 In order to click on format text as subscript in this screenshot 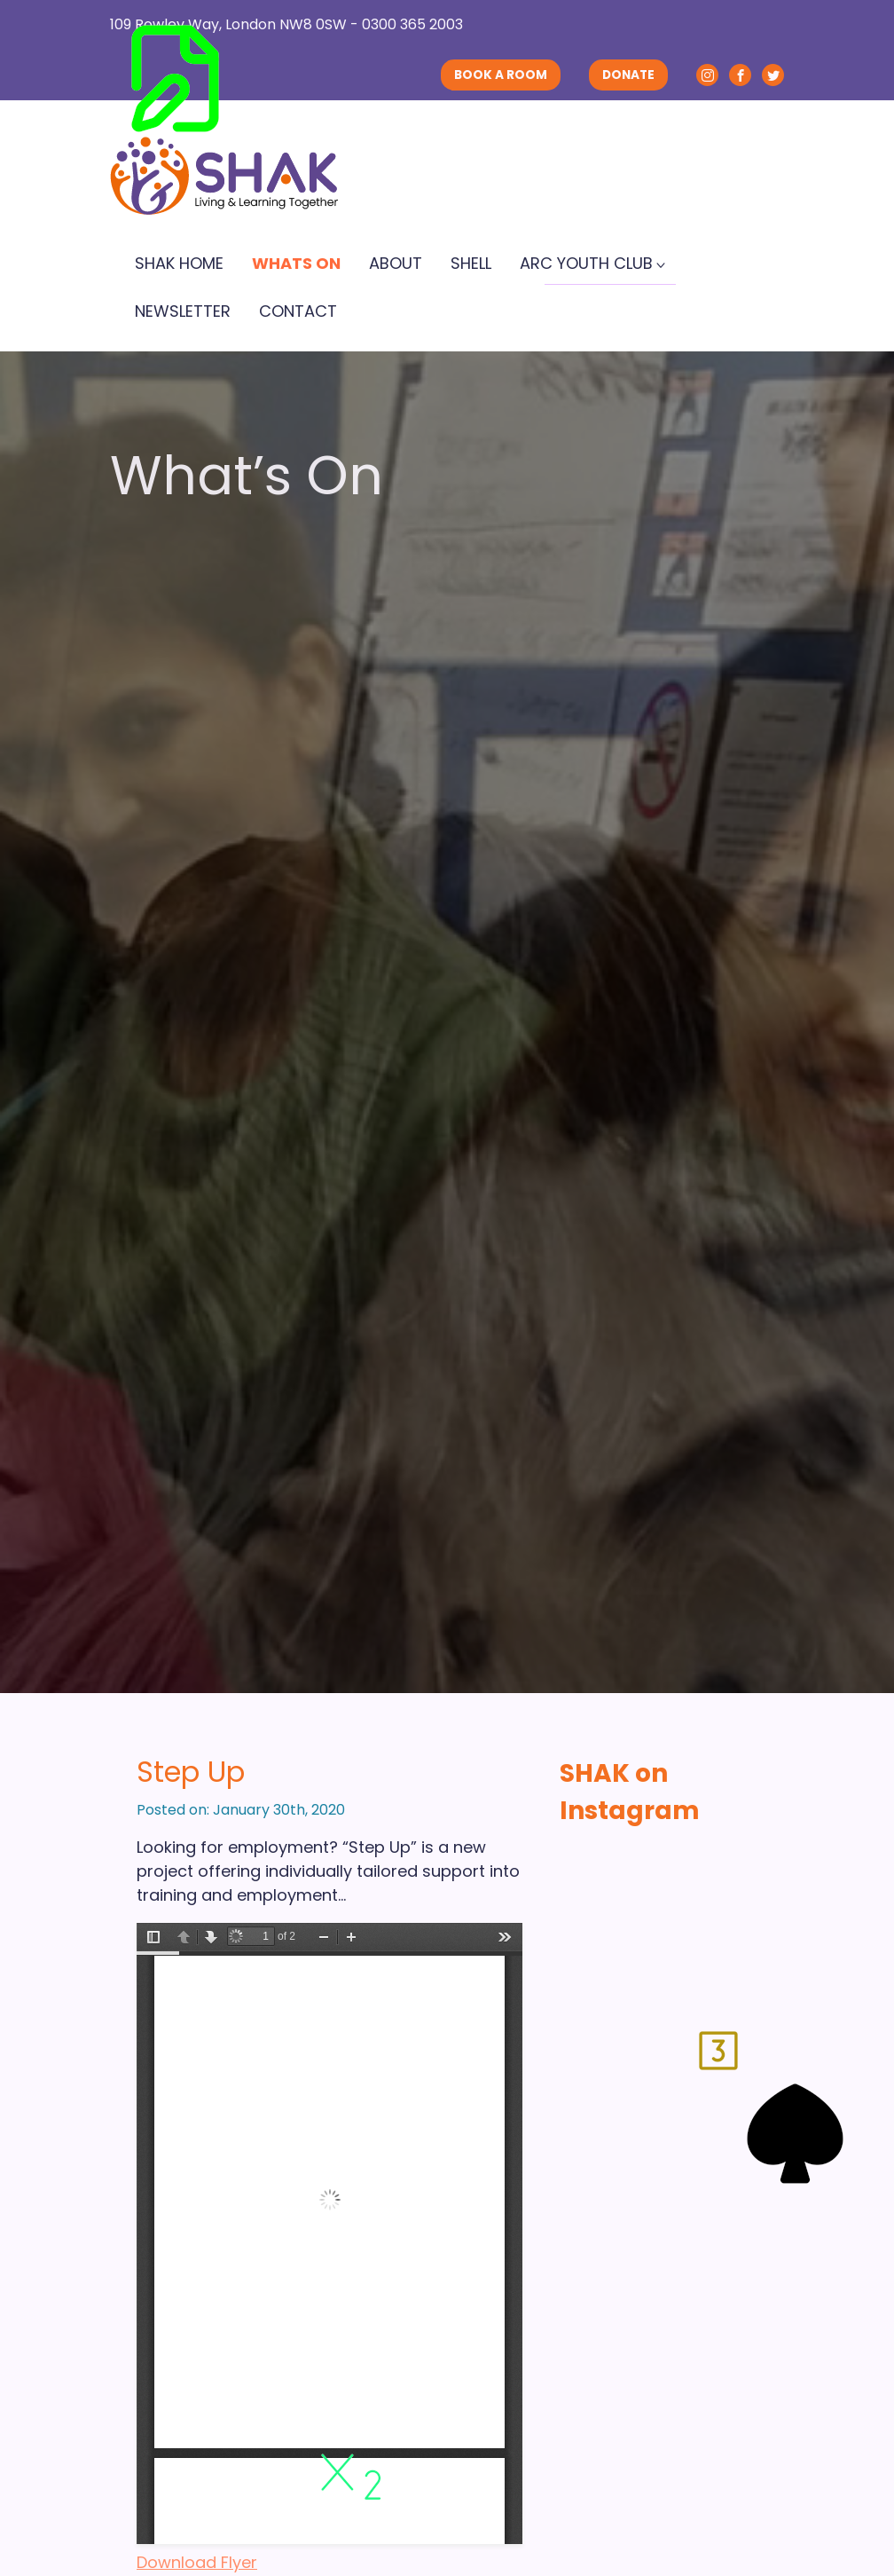, I will do `click(348, 2476)`.